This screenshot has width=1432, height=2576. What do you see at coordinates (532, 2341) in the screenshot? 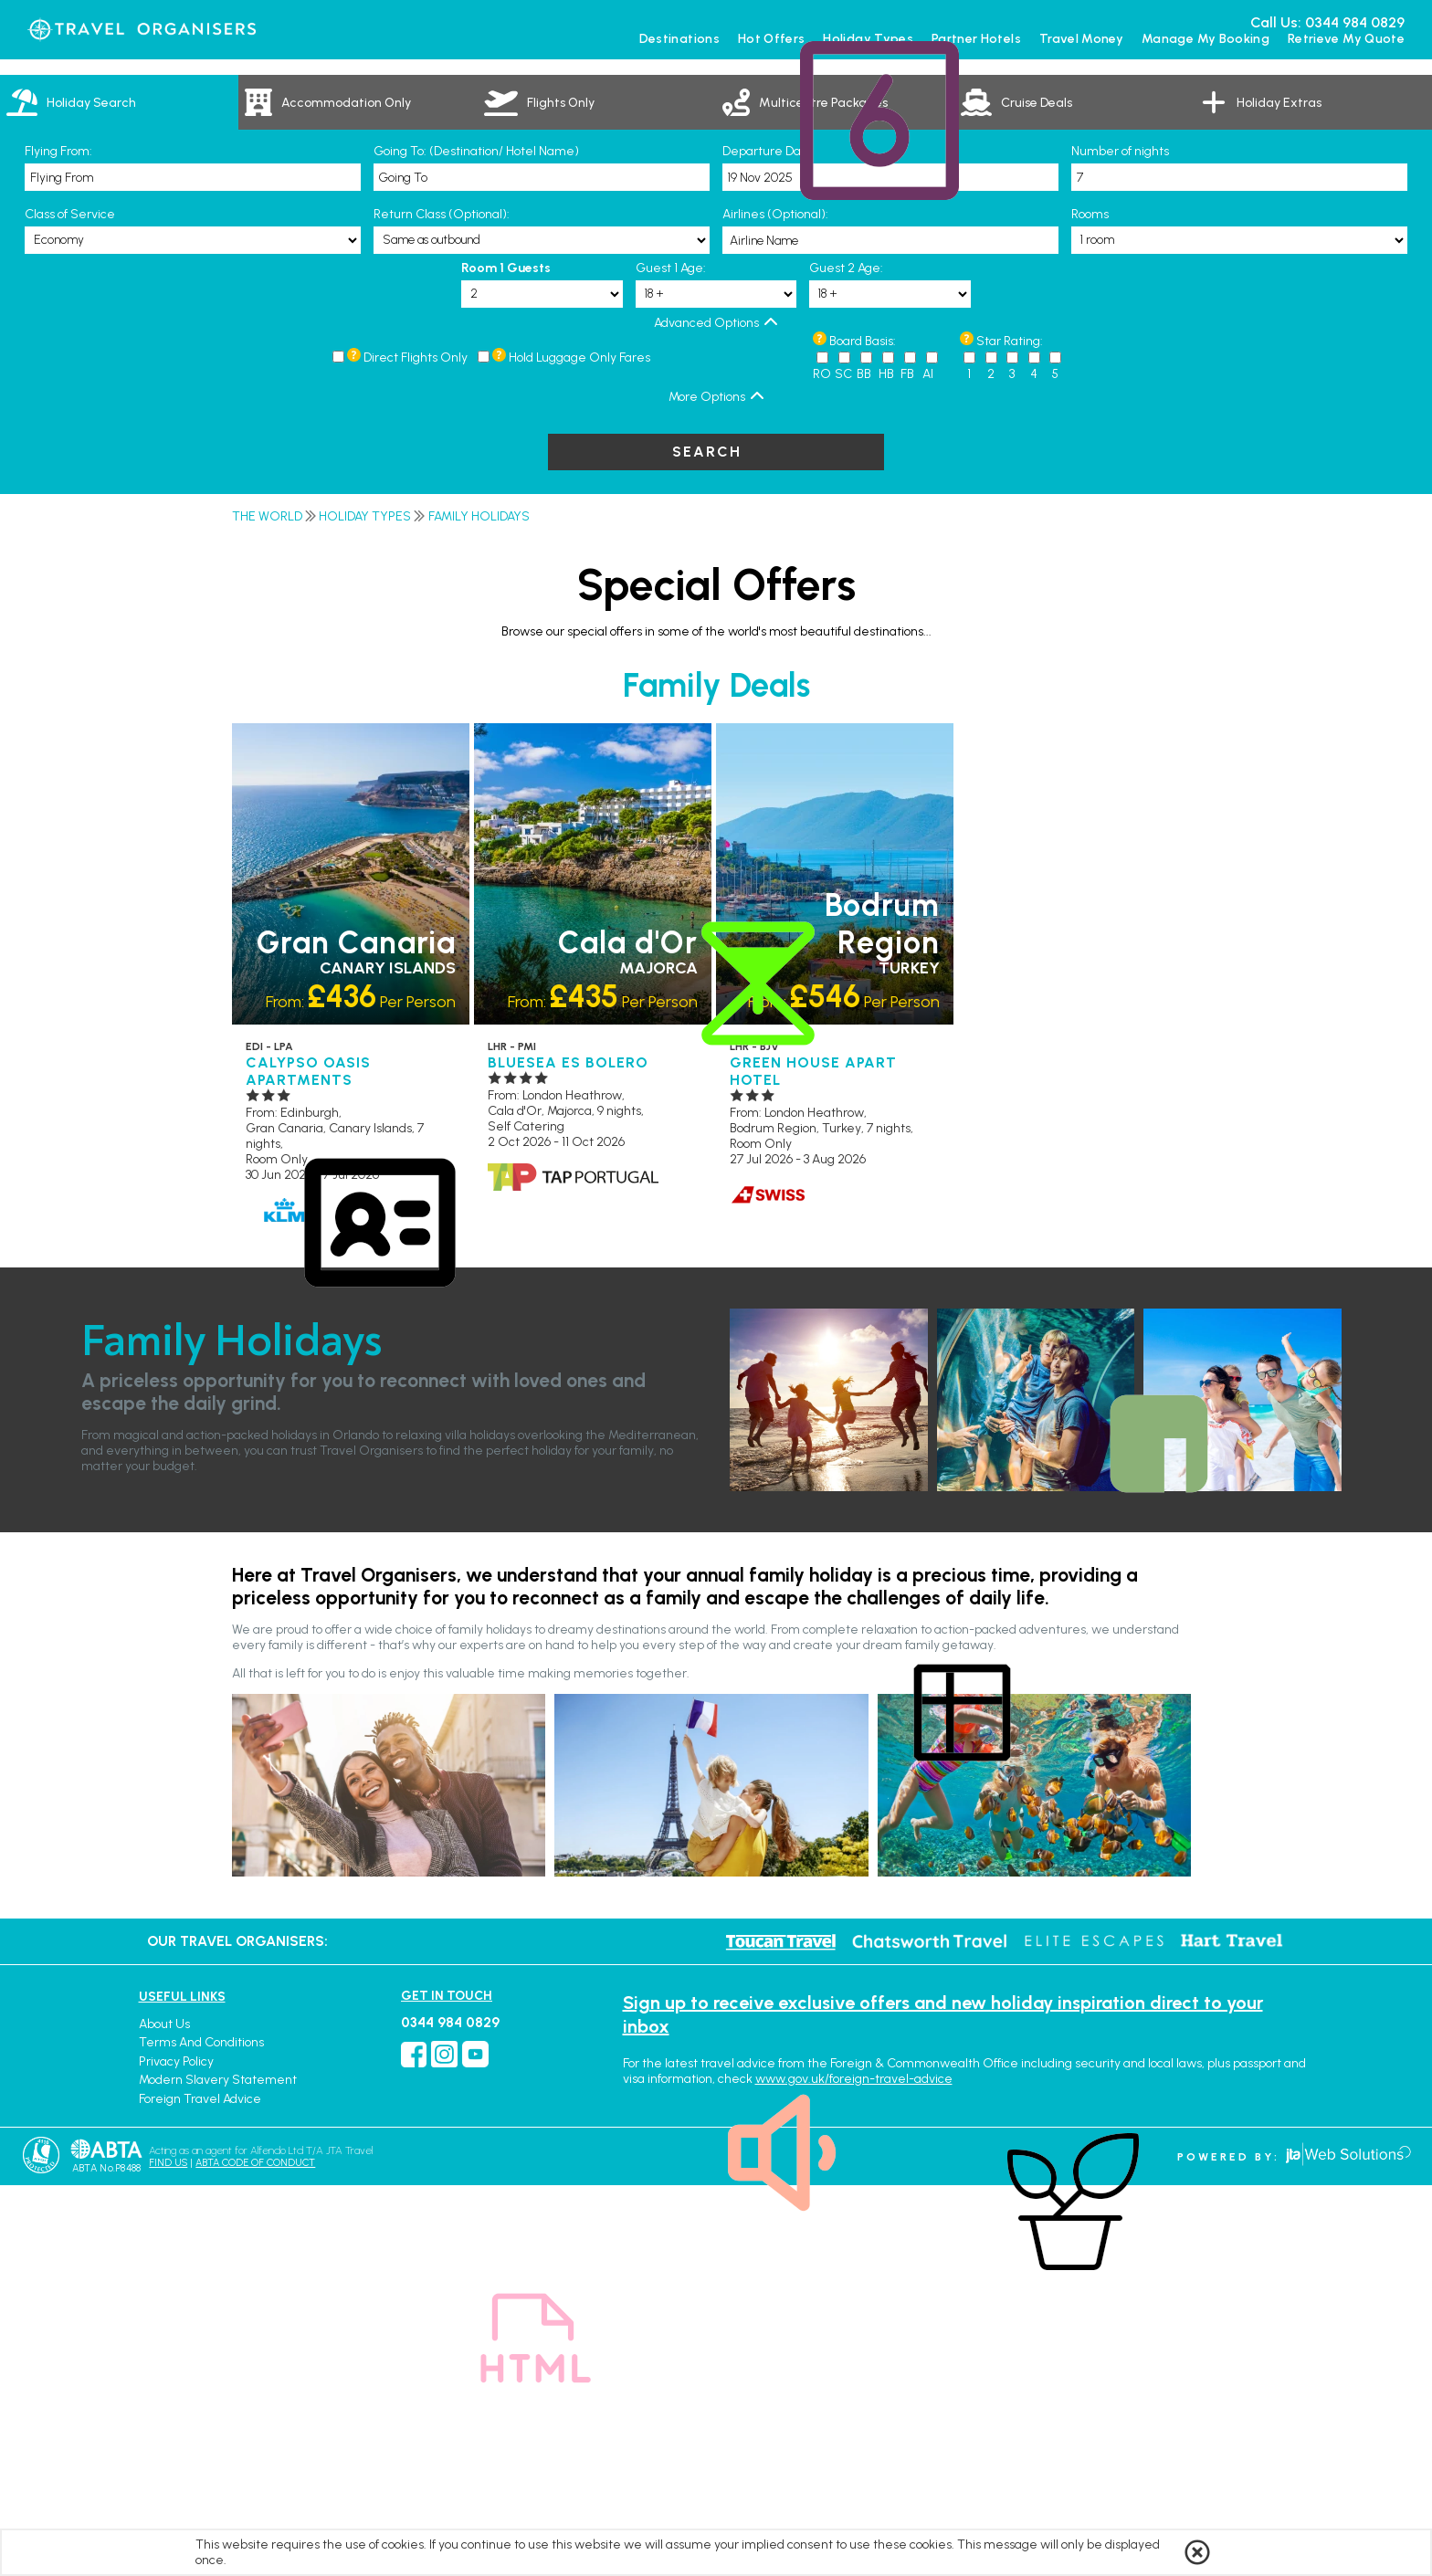
I see `view or open an HTML file` at bounding box center [532, 2341].